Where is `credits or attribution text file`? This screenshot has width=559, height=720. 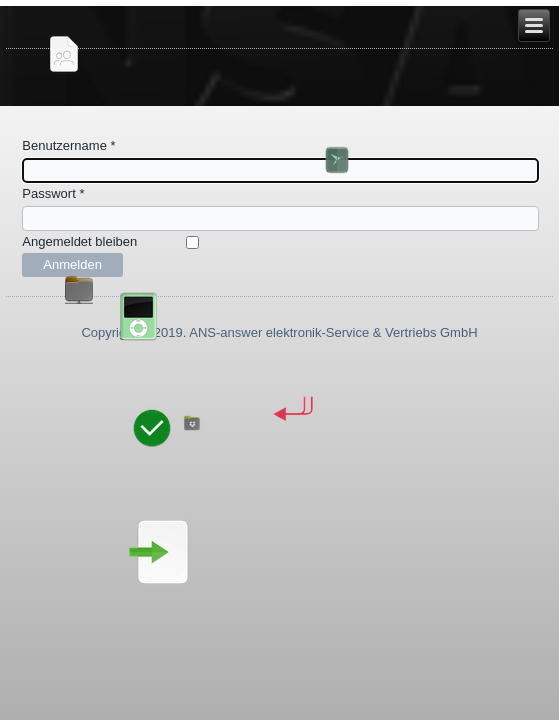
credits or attribution text file is located at coordinates (64, 54).